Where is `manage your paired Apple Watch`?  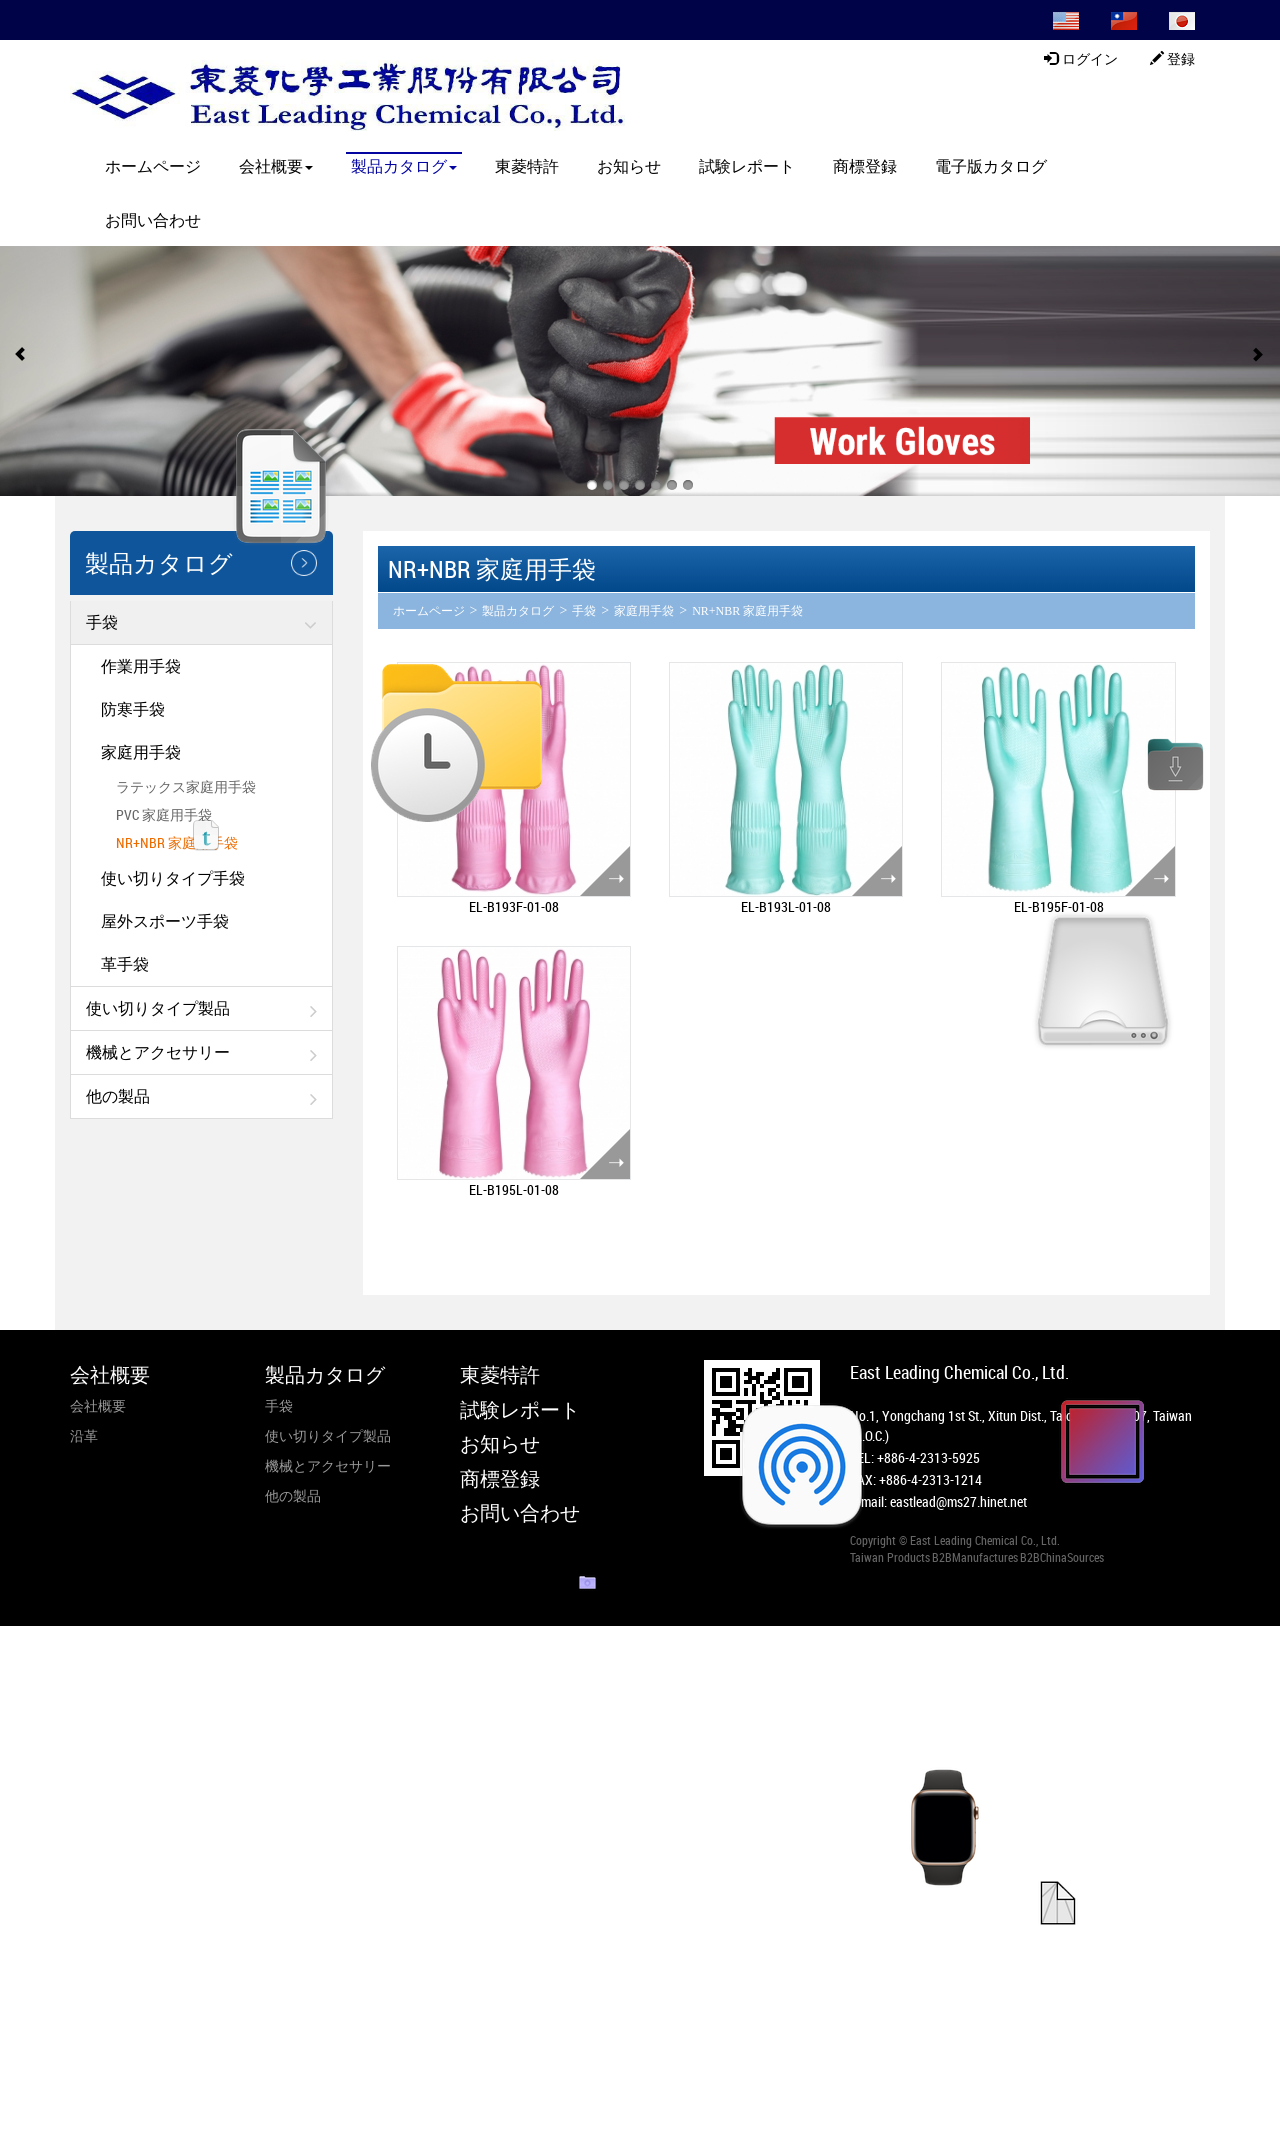
manage your paired Apple Watch is located at coordinates (943, 1827).